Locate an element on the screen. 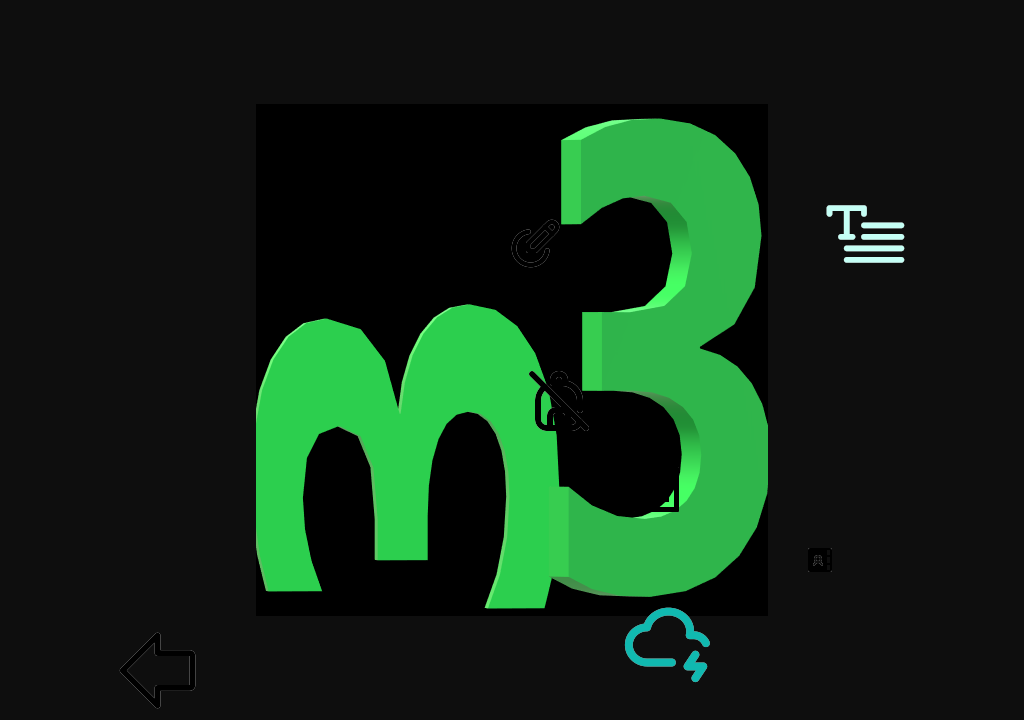 This screenshot has height=720, width=1024. go back to the previous screen is located at coordinates (160, 670).